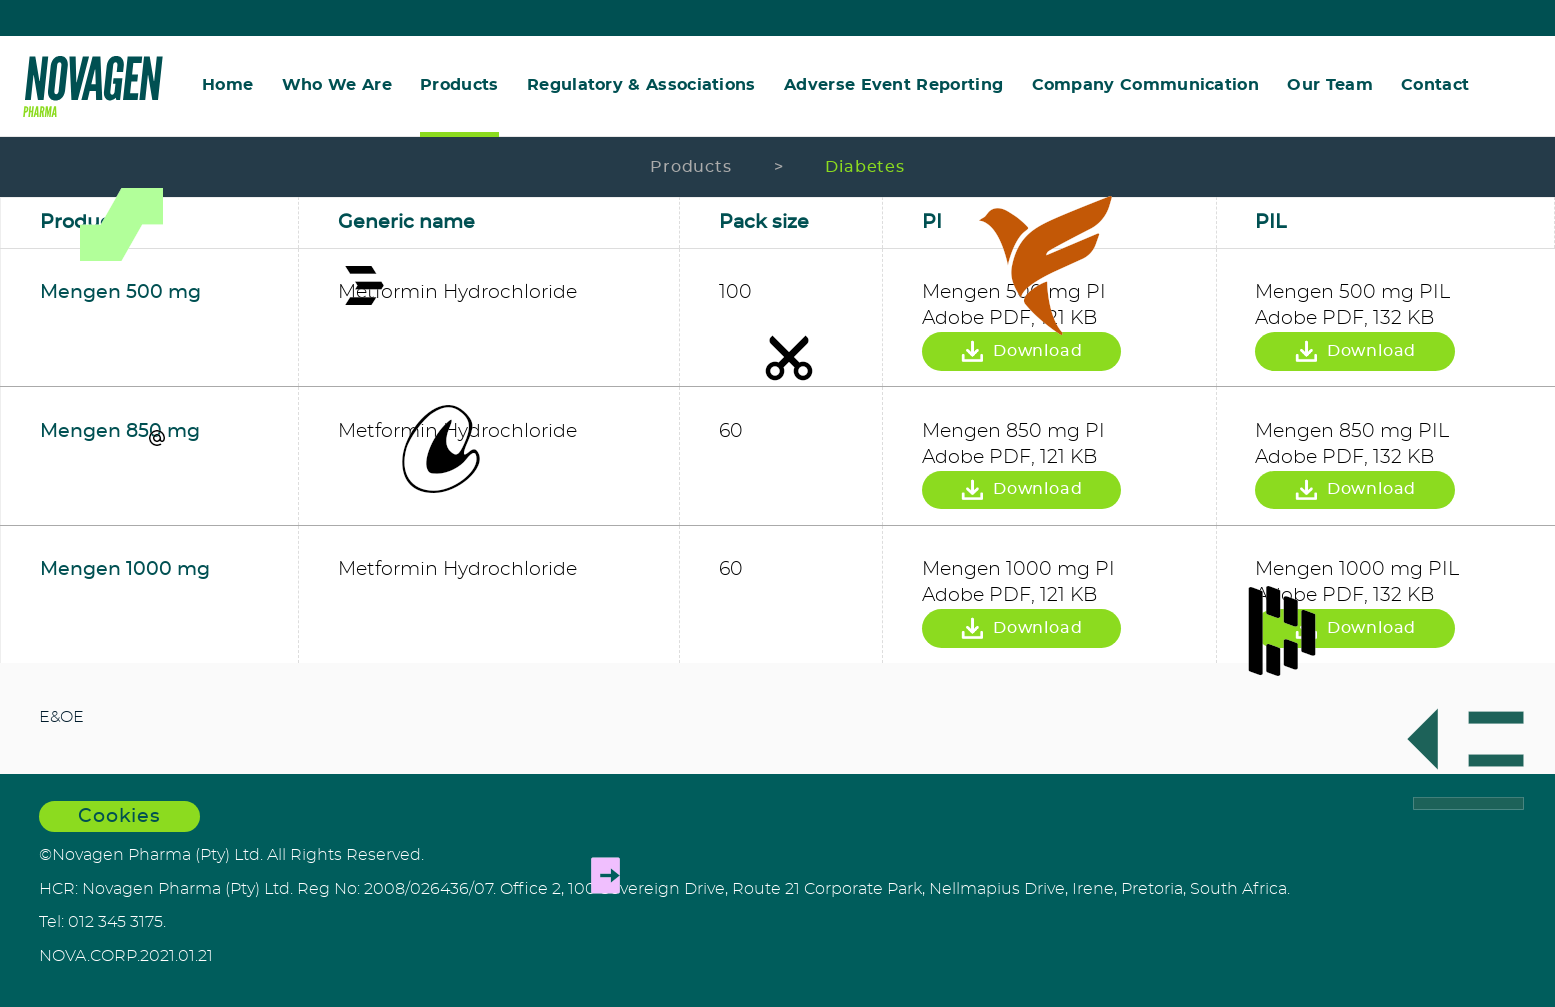  I want to click on crewai logo, so click(441, 449).